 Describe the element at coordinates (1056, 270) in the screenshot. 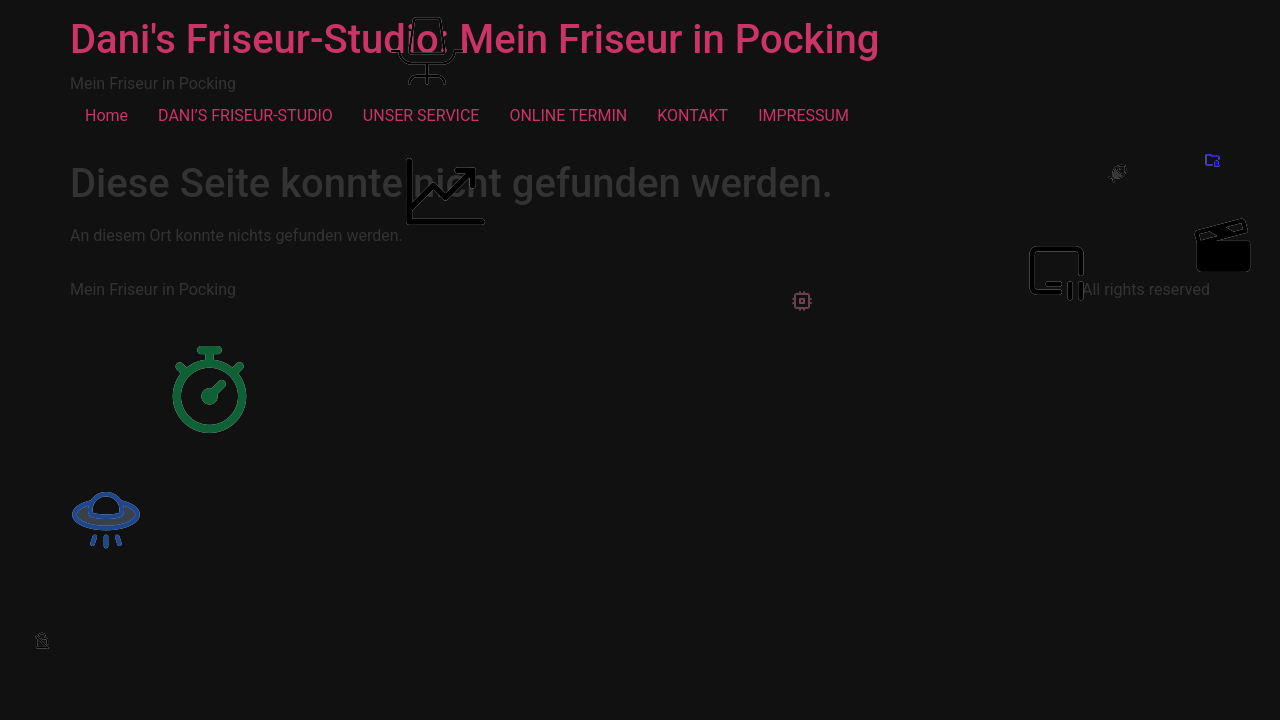

I see `pause media playback on tablet device` at that location.